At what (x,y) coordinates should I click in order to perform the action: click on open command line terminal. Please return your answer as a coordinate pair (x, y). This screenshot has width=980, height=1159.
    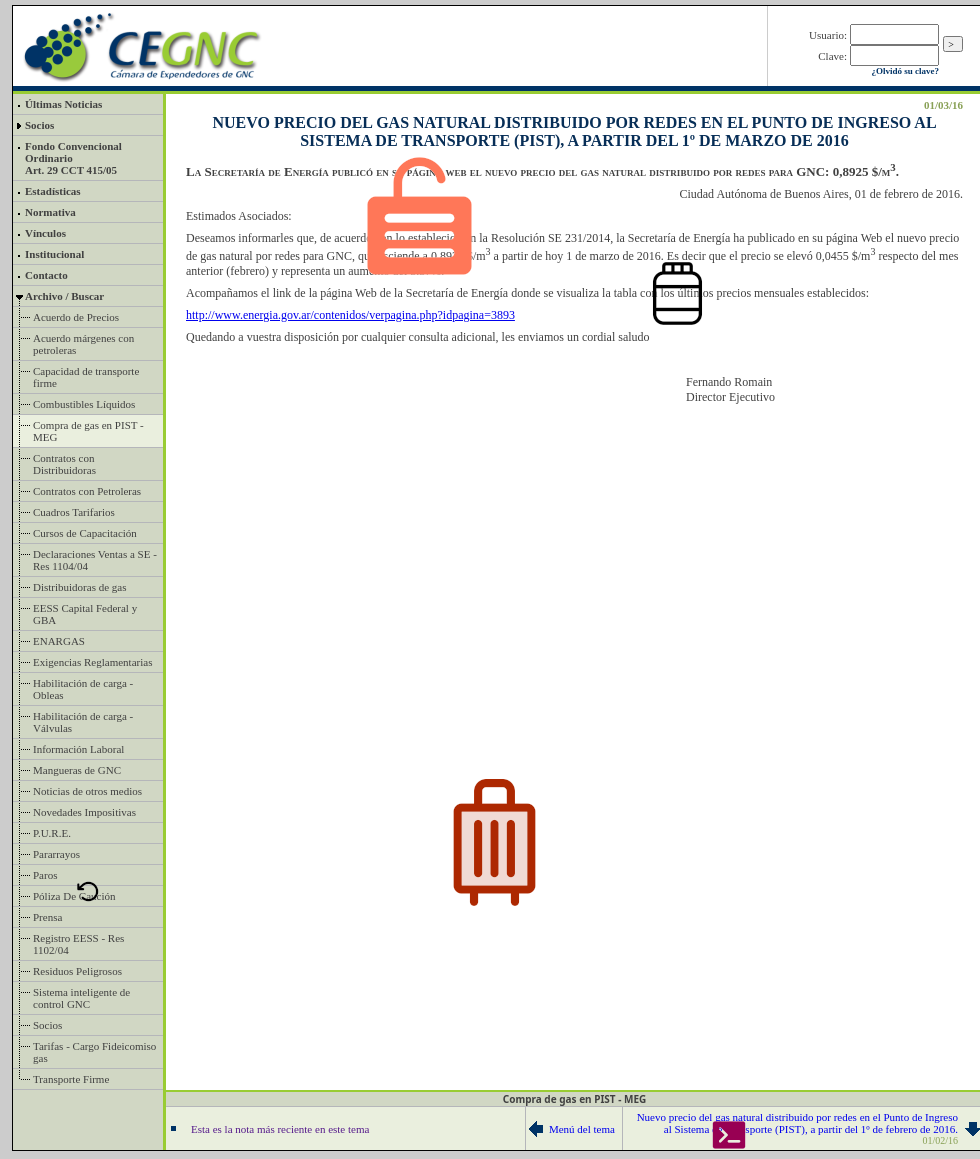
    Looking at the image, I should click on (729, 1135).